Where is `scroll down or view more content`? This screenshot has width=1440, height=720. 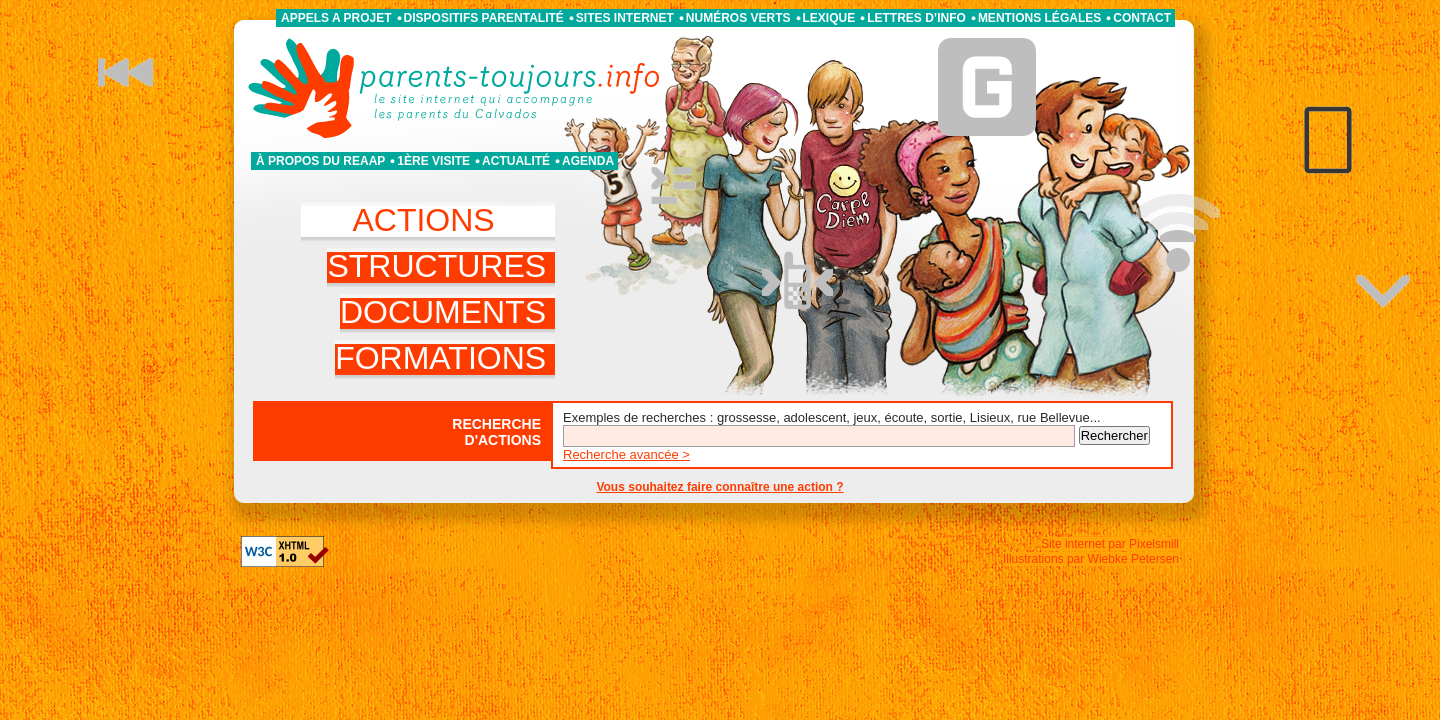 scroll down or view more content is located at coordinates (1383, 293).